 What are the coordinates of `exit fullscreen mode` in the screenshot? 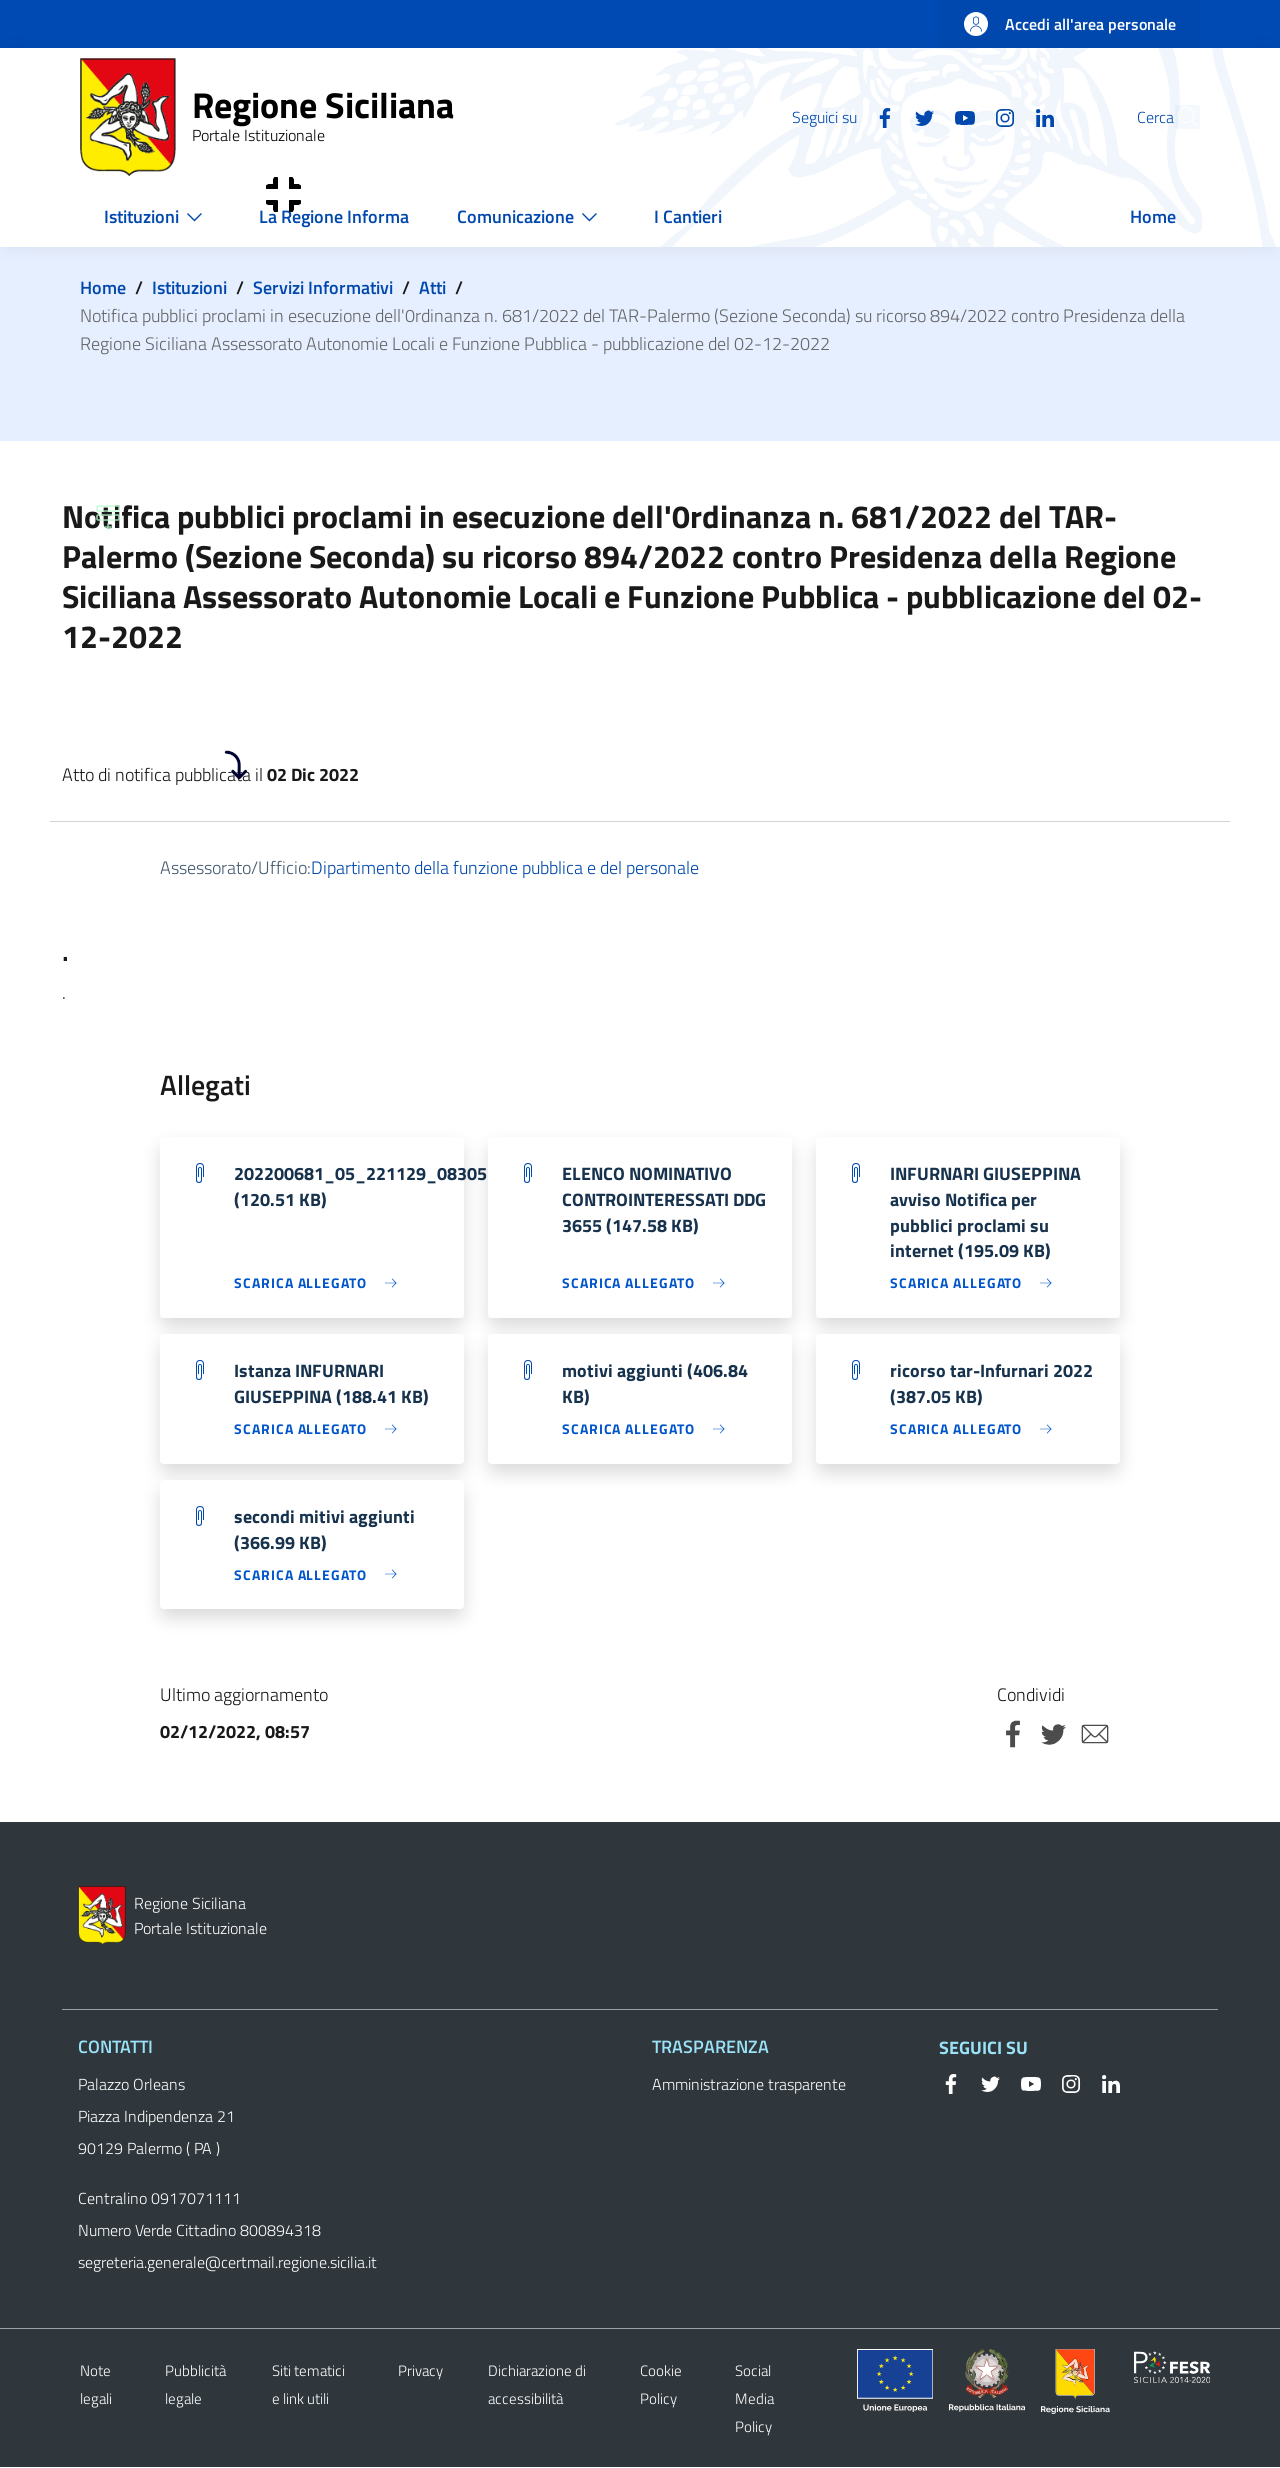 It's located at (283, 194).